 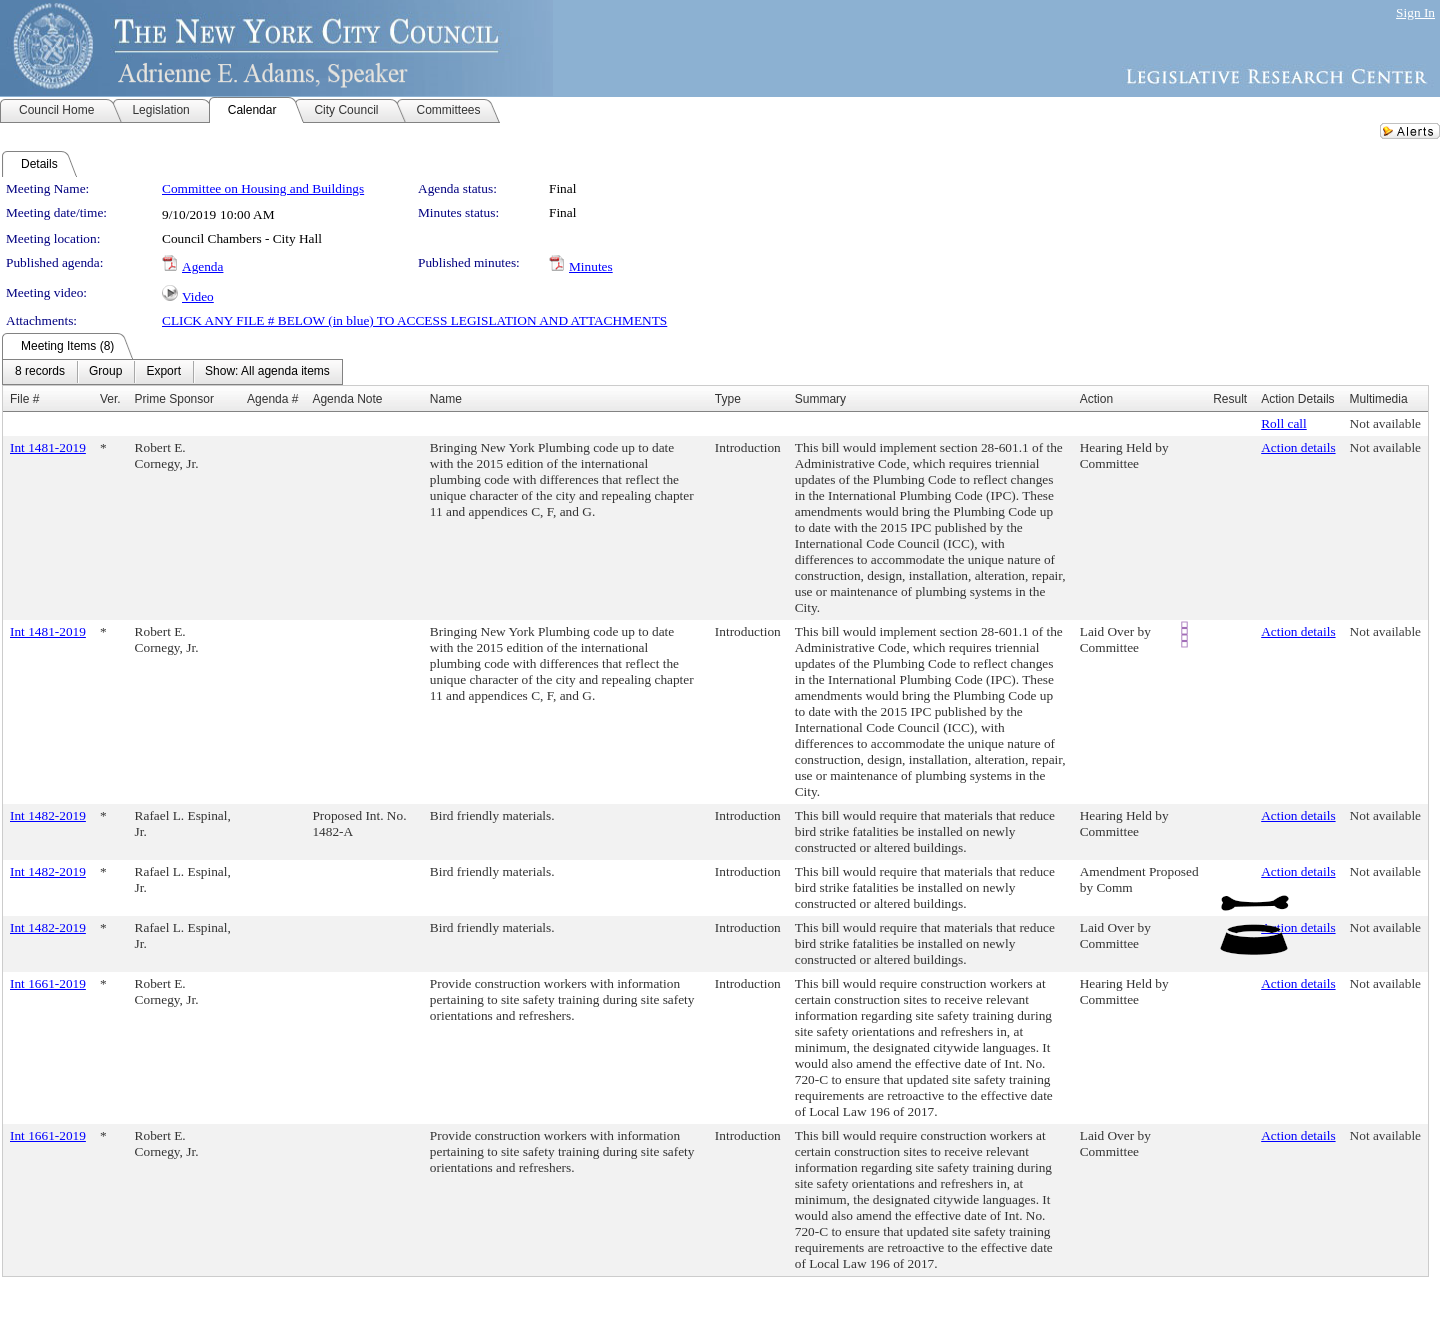 I want to click on access pet feeding schedule, so click(x=1254, y=922).